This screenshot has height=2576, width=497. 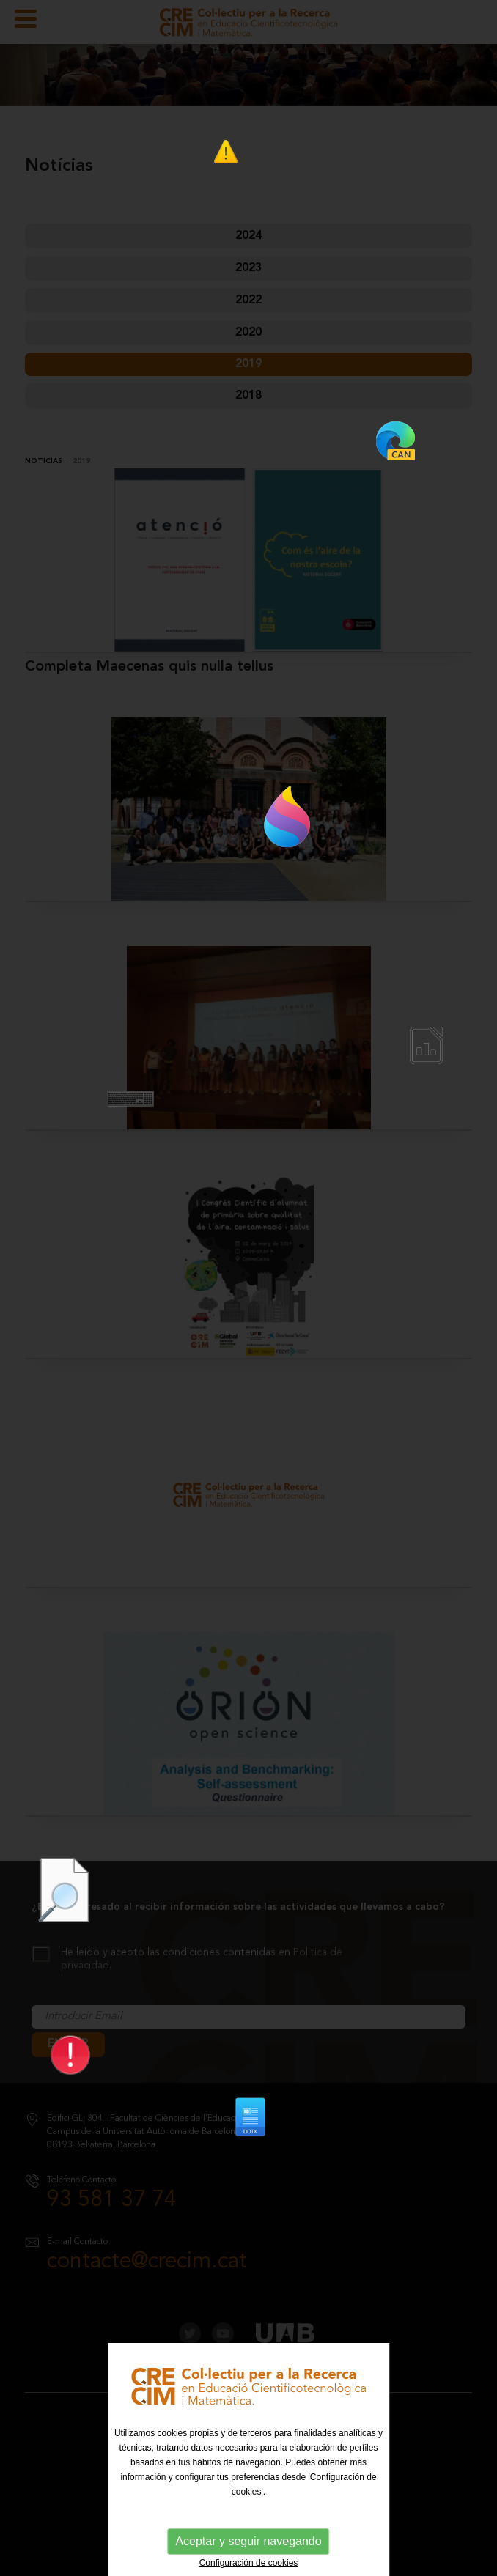 What do you see at coordinates (287, 816) in the screenshot?
I see `open Paint 3D application` at bounding box center [287, 816].